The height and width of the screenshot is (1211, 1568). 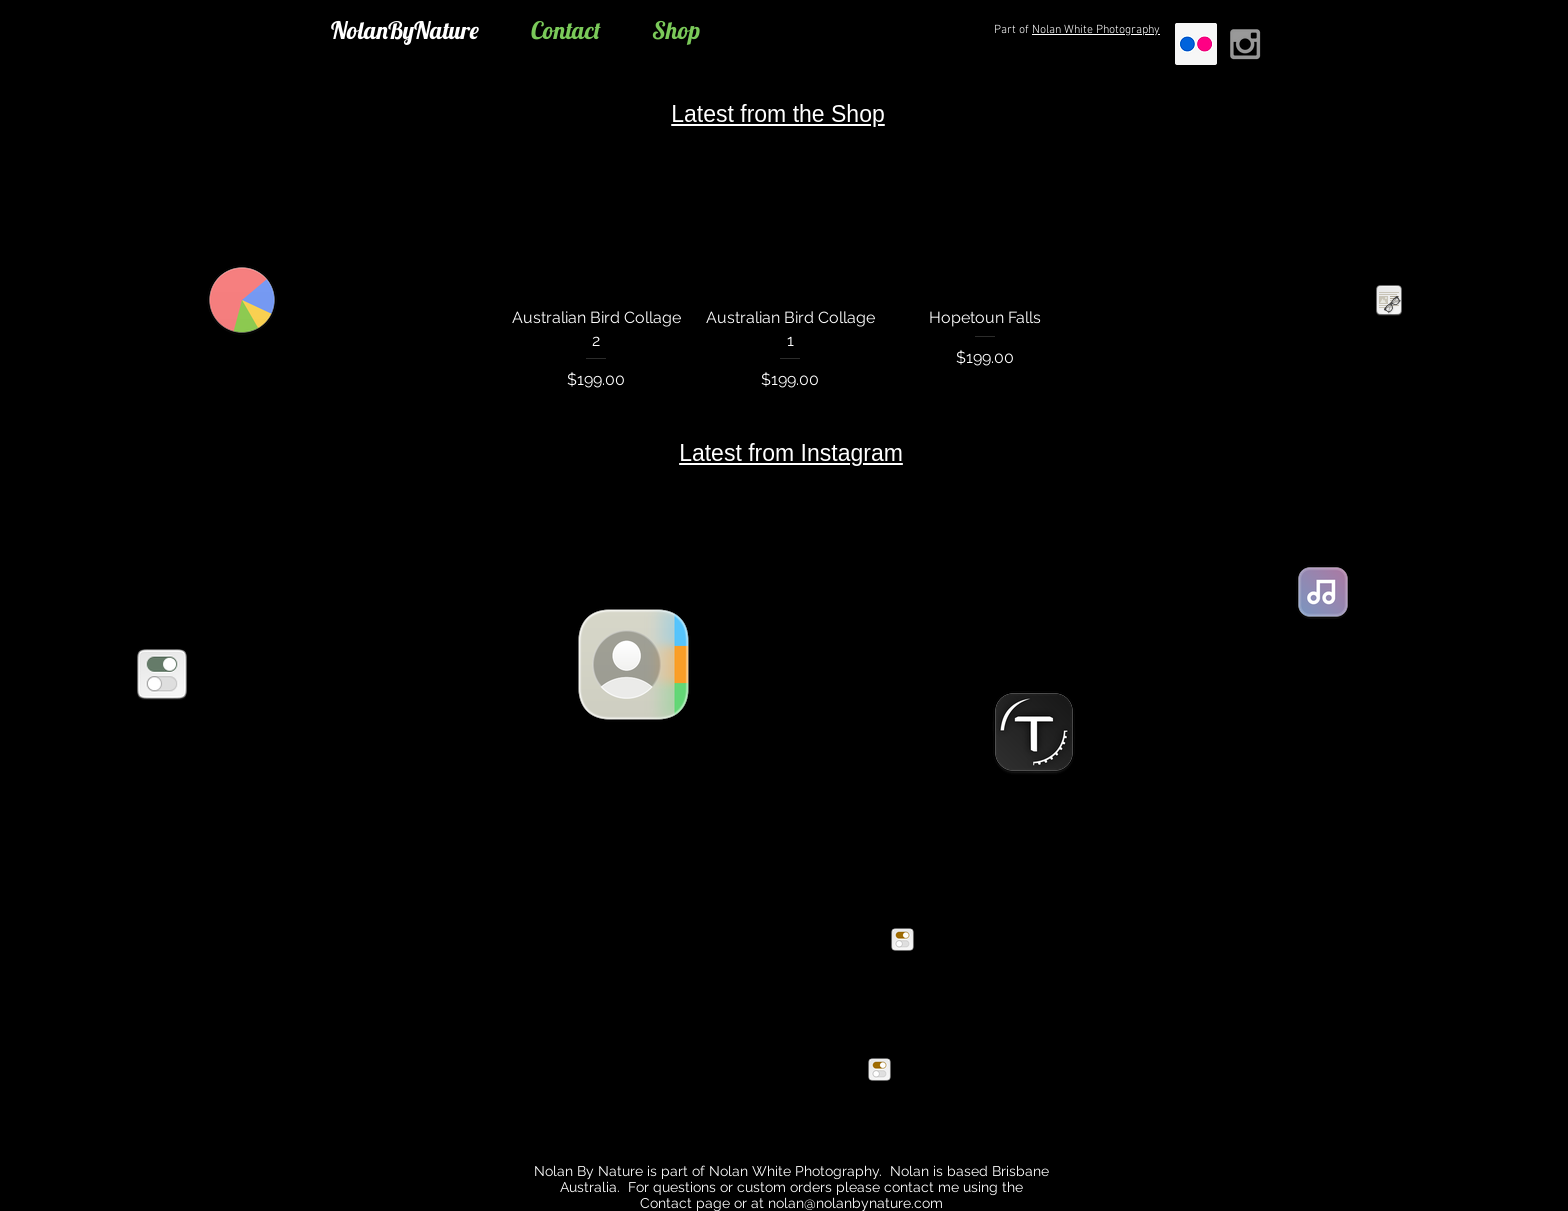 What do you see at coordinates (633, 664) in the screenshot?
I see `open contacts app` at bounding box center [633, 664].